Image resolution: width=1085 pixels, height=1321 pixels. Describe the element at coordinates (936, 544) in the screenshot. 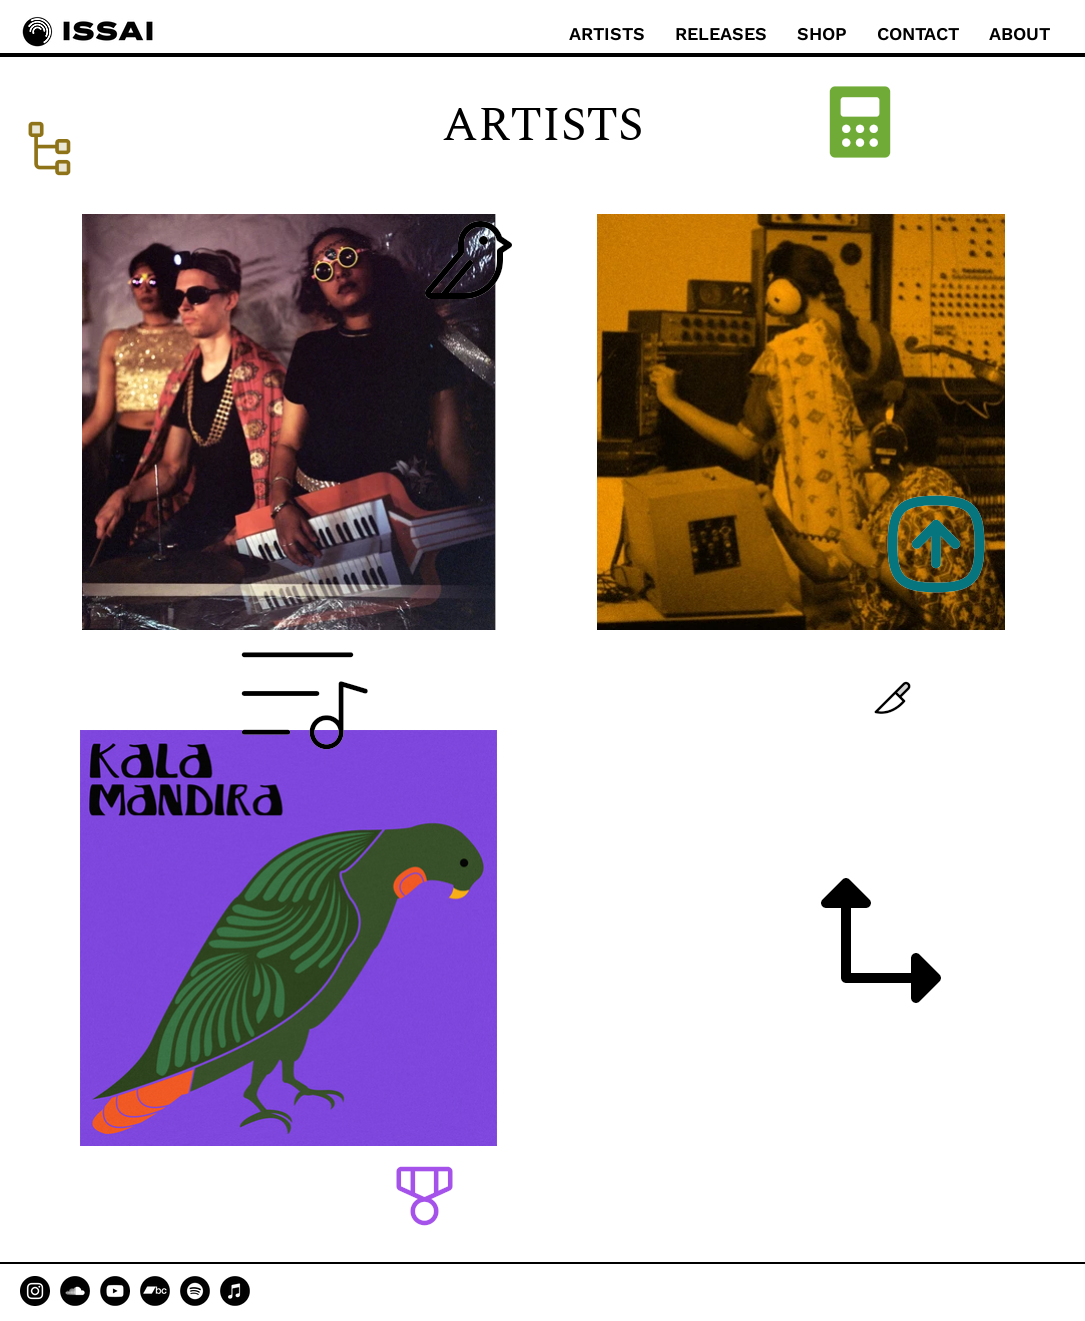

I see `upload a file or document` at that location.